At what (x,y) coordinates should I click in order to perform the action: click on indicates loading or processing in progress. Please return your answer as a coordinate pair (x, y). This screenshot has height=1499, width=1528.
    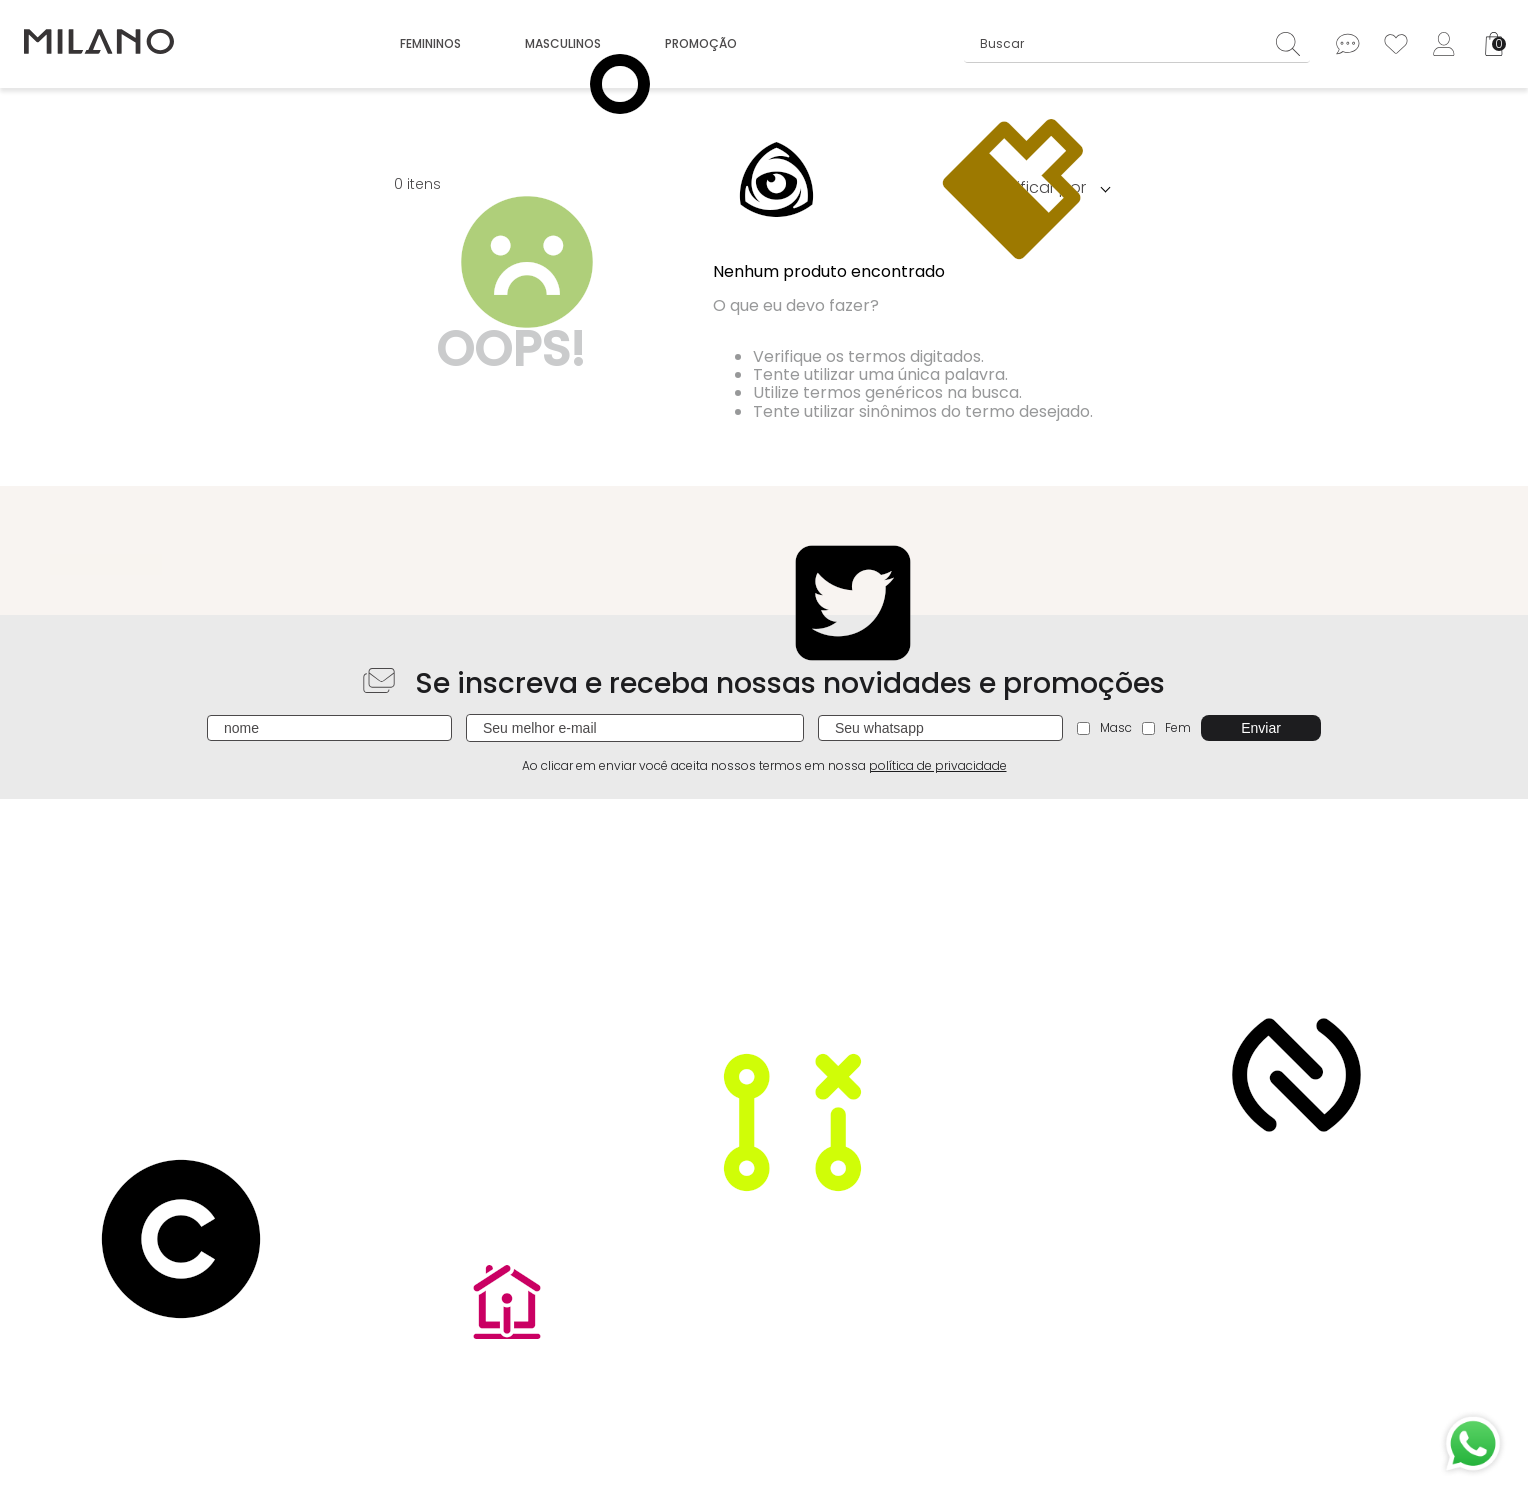
    Looking at the image, I should click on (620, 84).